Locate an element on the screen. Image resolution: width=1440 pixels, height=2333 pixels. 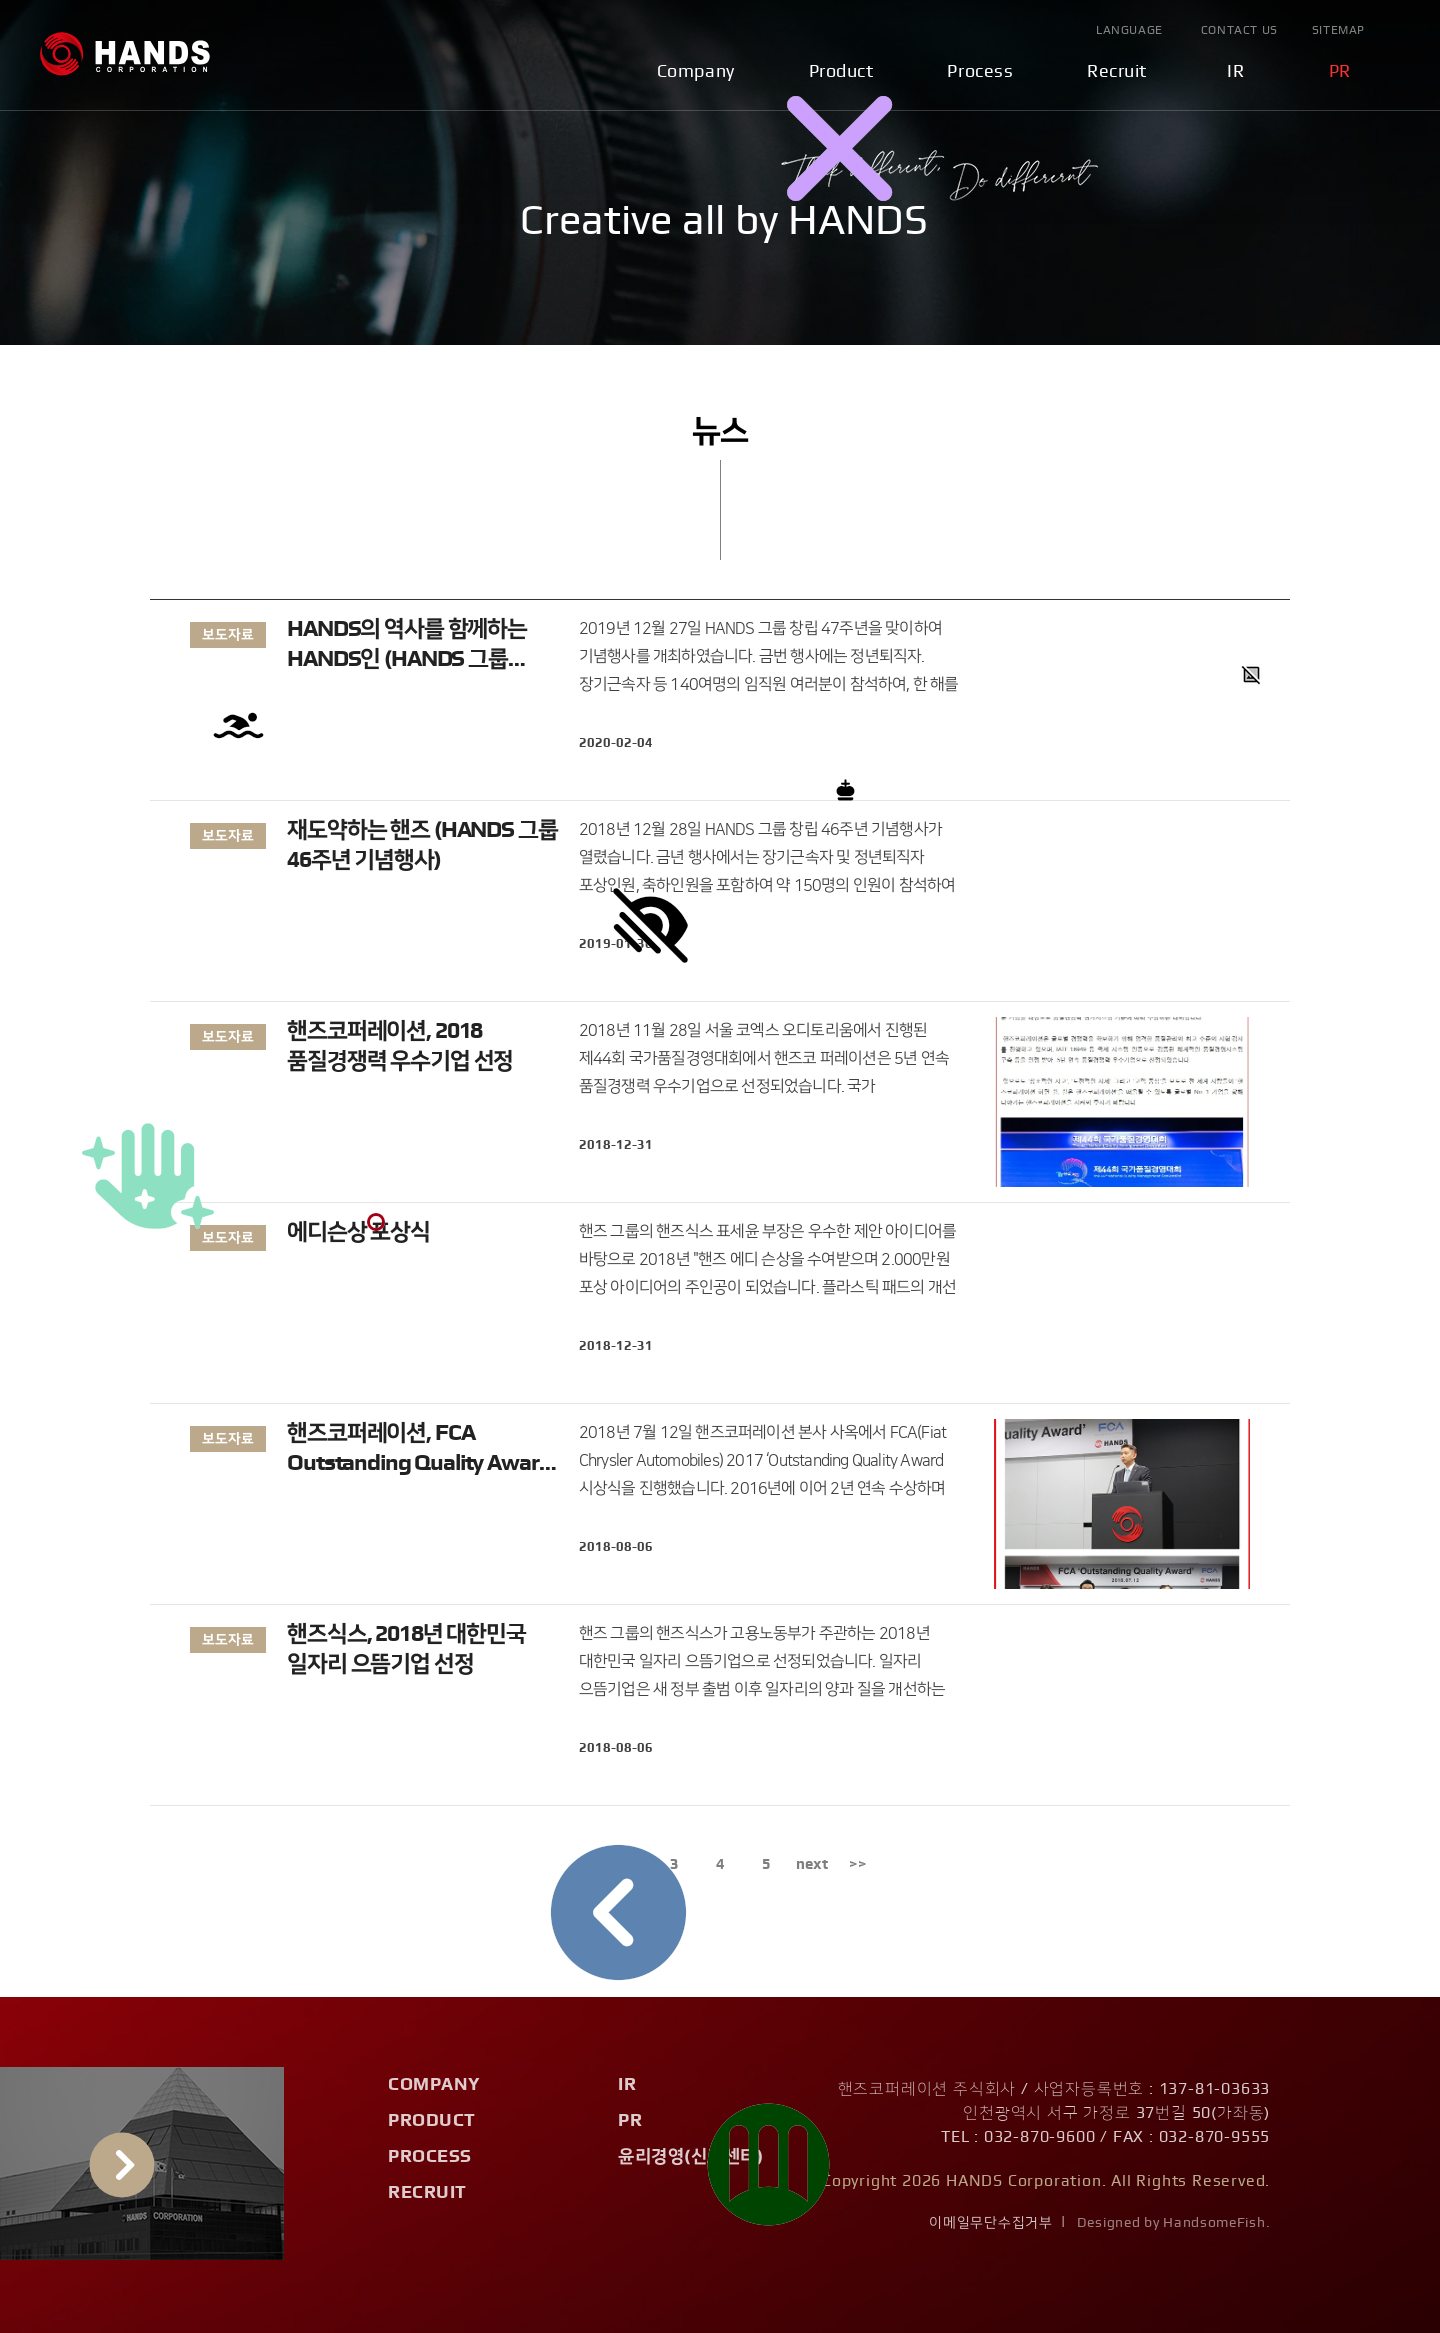
go back to the previous screen is located at coordinates (618, 1912).